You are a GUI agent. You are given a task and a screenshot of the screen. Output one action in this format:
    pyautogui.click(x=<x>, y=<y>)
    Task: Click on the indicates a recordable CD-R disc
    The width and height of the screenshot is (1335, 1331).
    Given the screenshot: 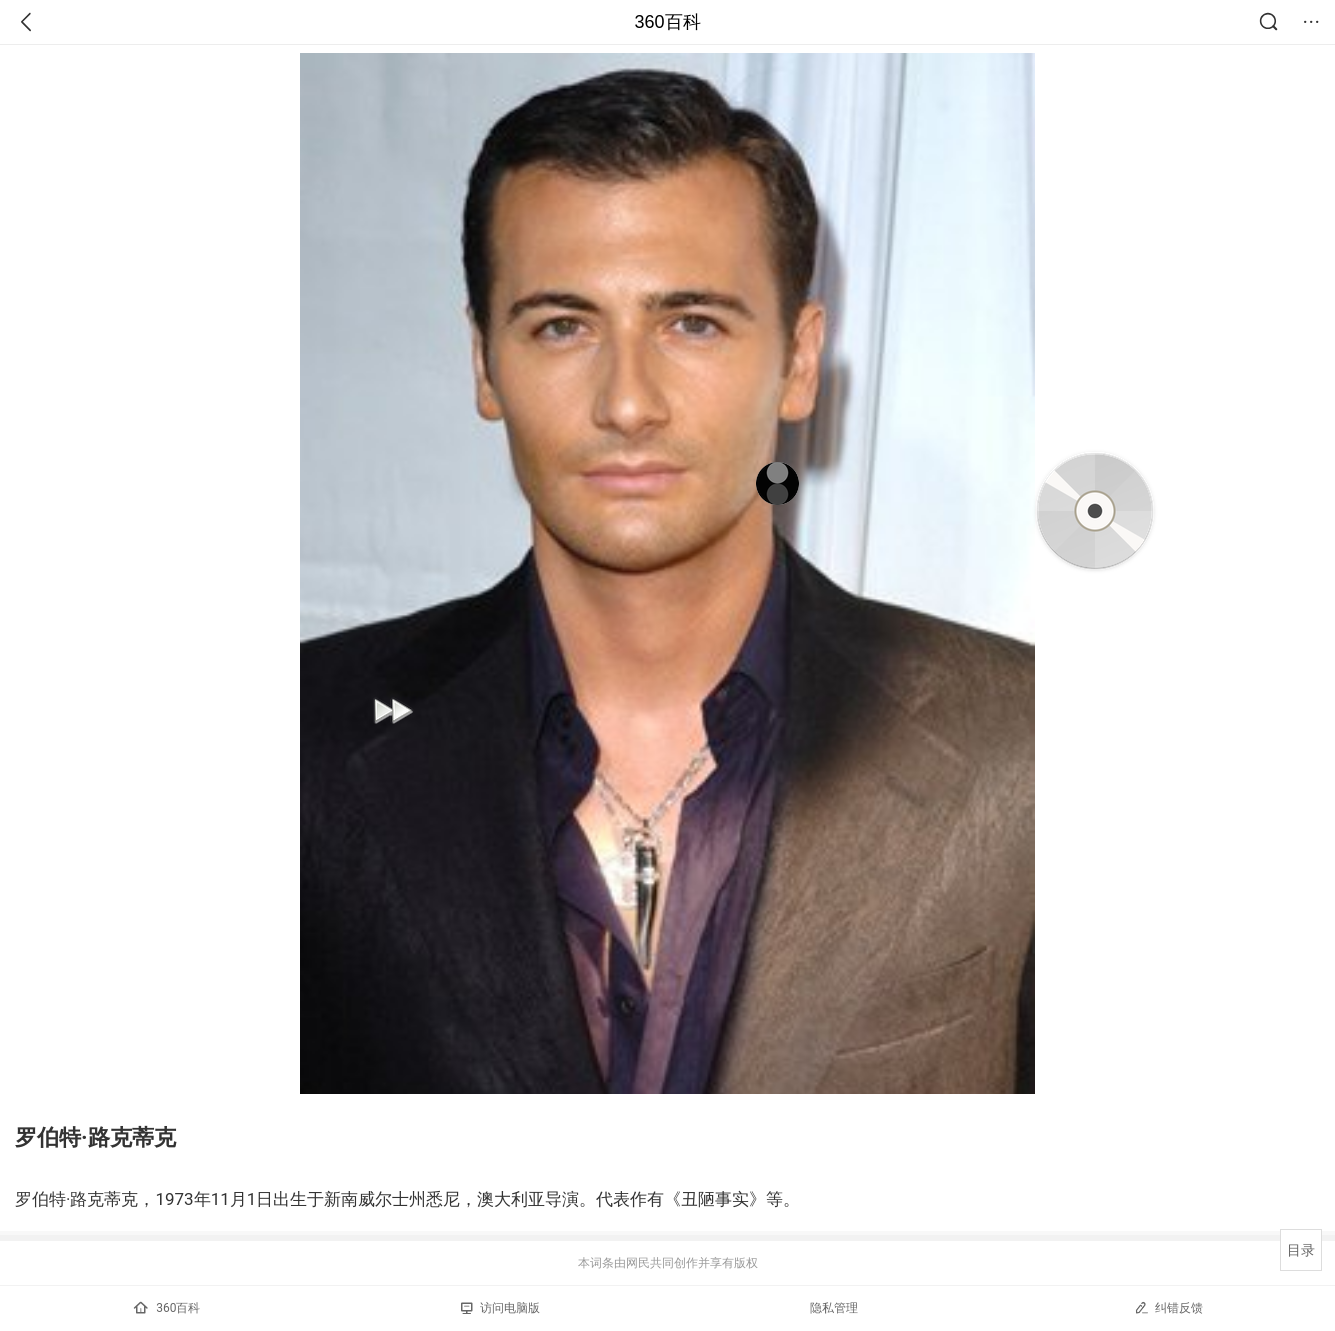 What is the action you would take?
    pyautogui.click(x=1095, y=511)
    